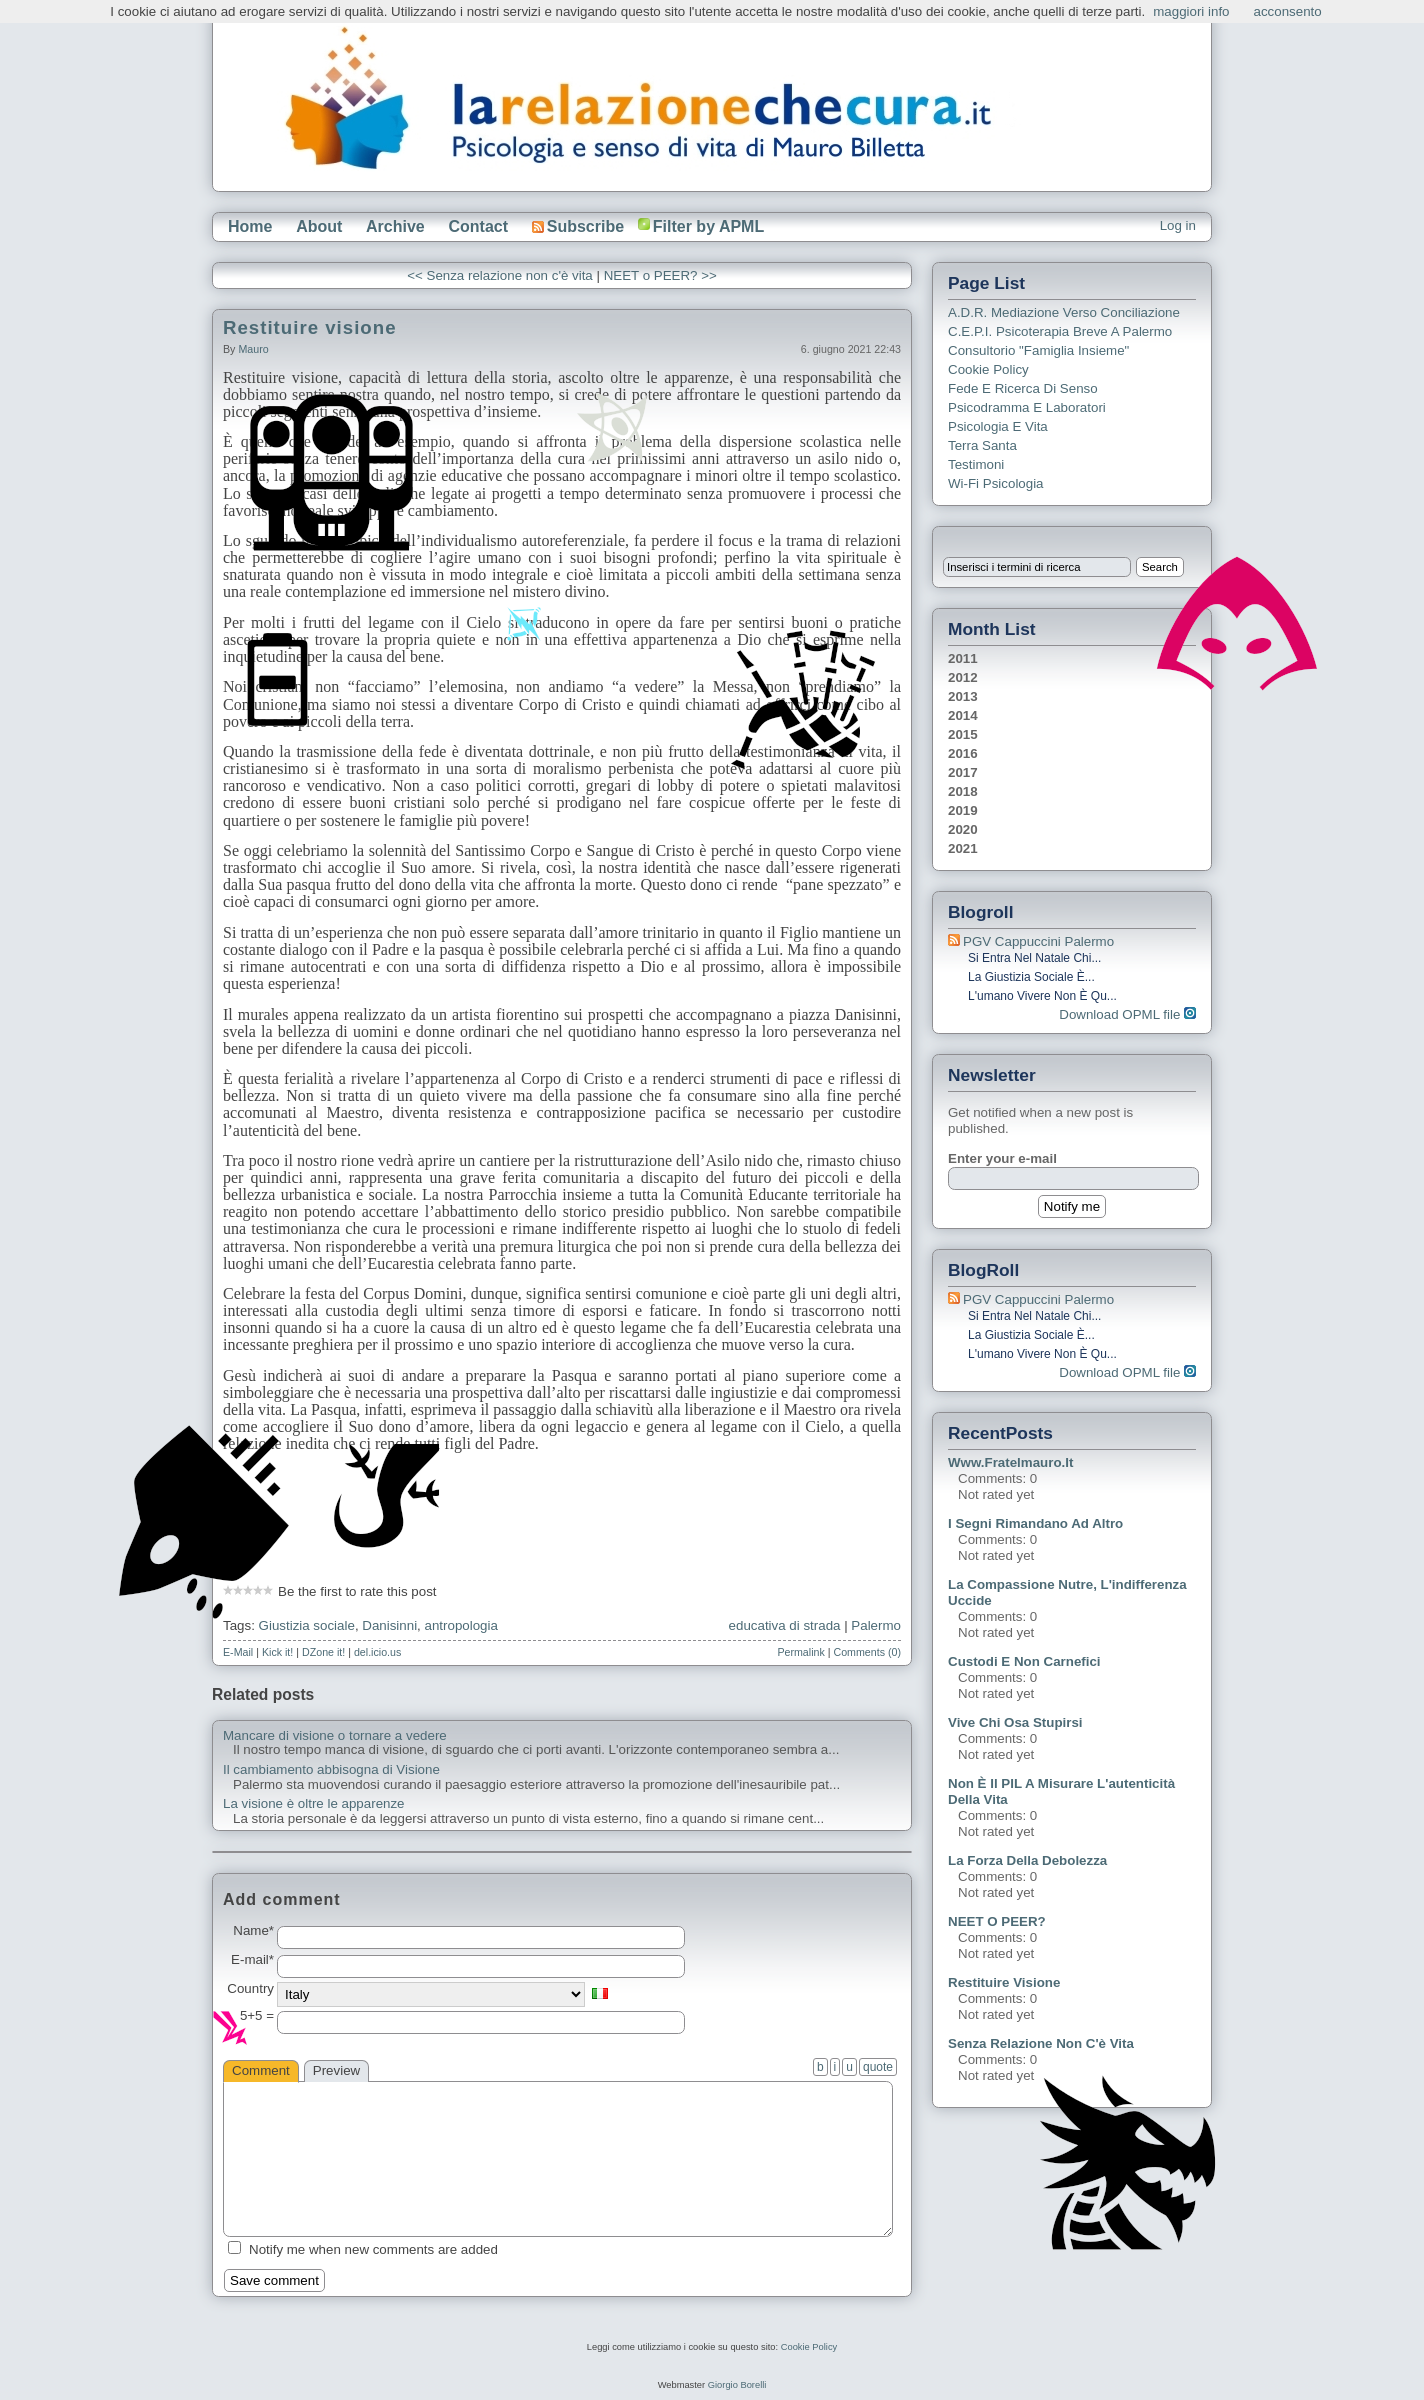 The image size is (1424, 2400). I want to click on reduce battery usage or power consumption, so click(277, 679).